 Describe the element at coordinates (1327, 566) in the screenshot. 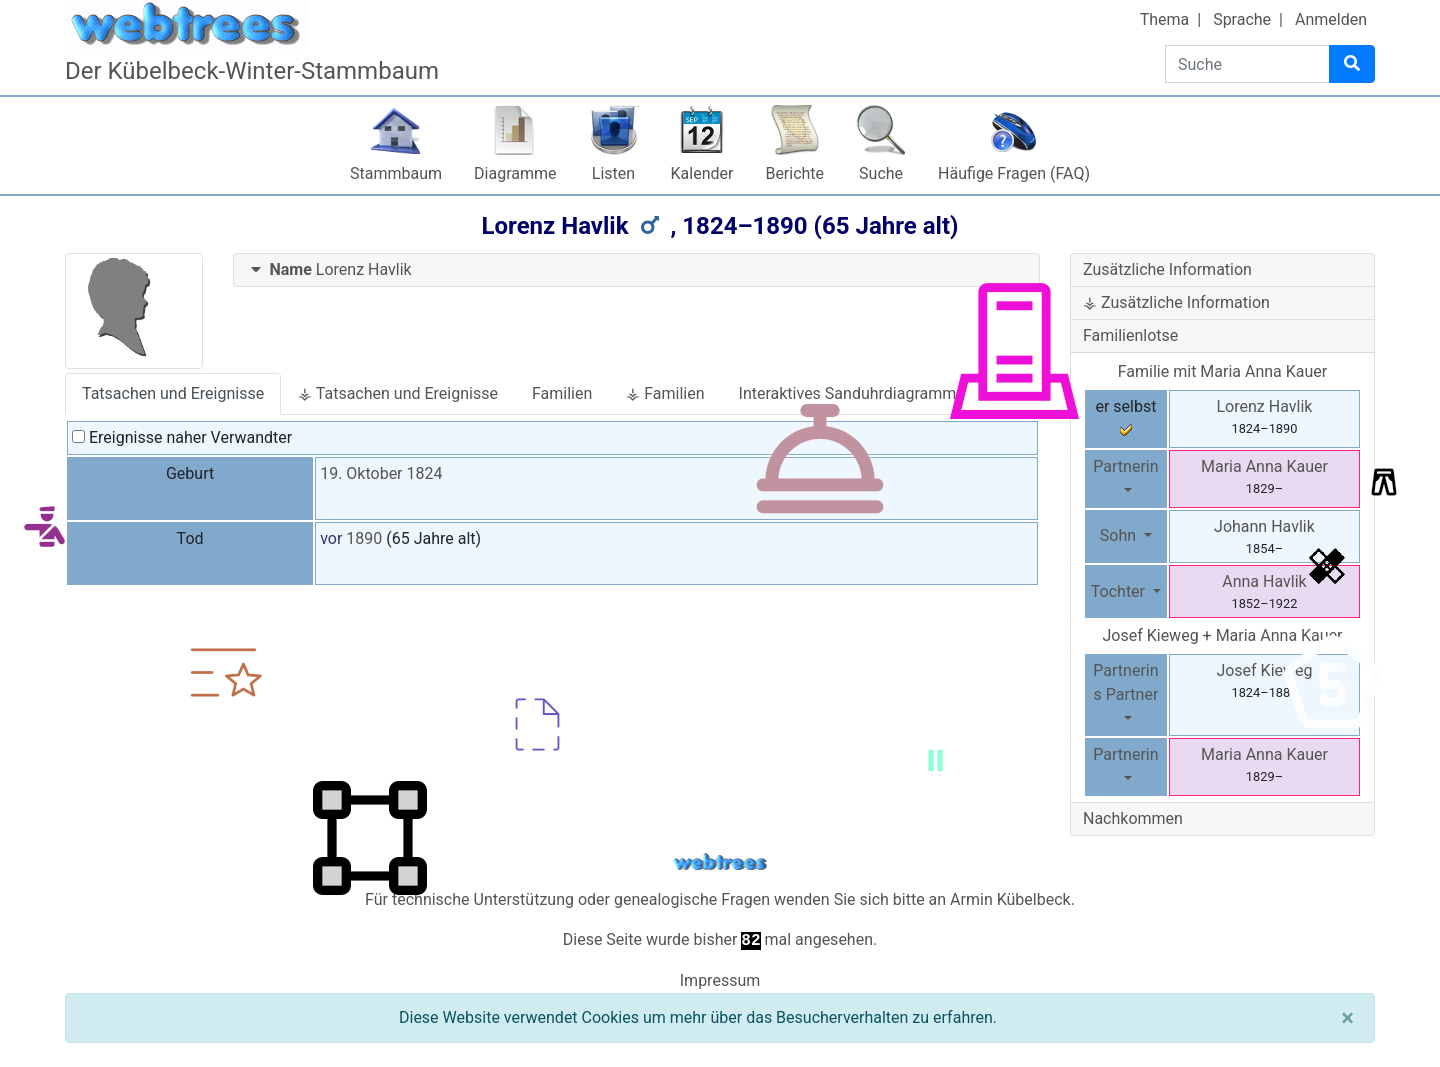

I see `apply healing or repair tool` at that location.